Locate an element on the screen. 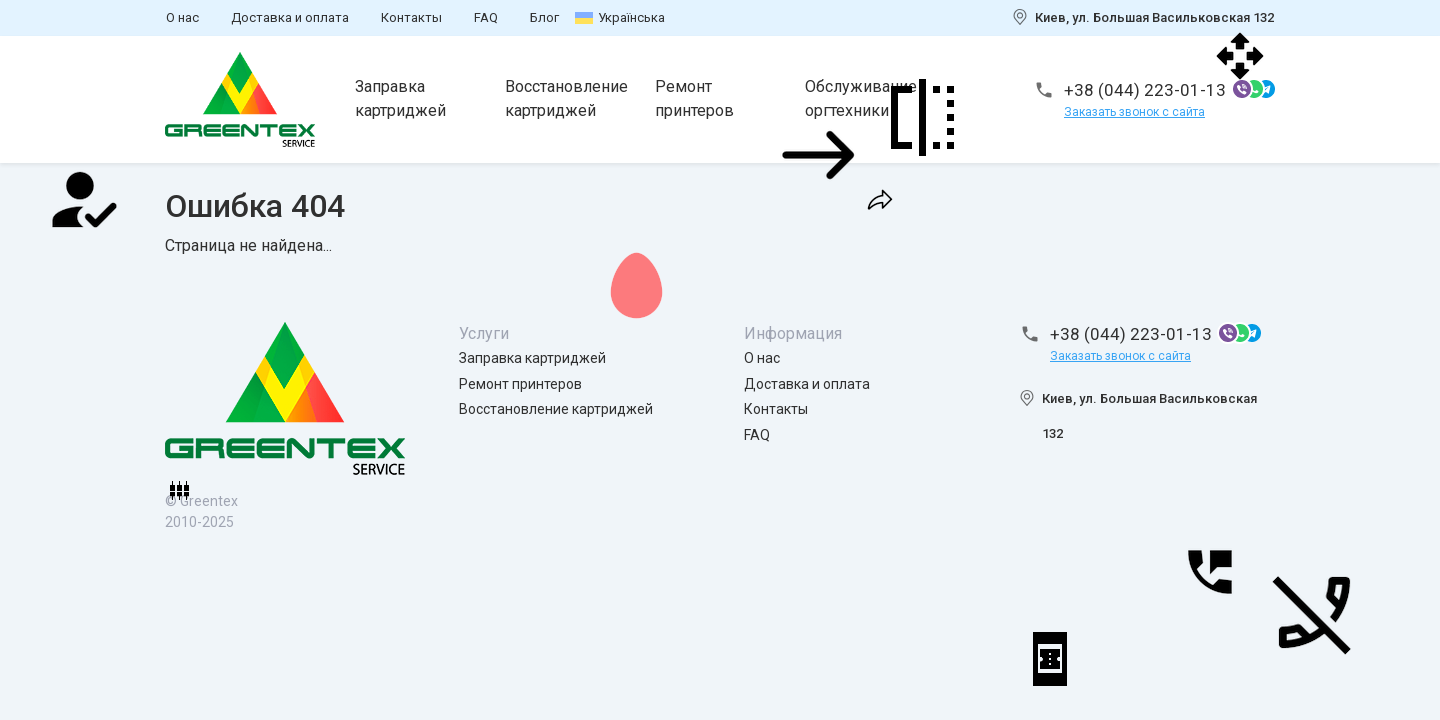 The height and width of the screenshot is (720, 1440). share content with others is located at coordinates (880, 201).